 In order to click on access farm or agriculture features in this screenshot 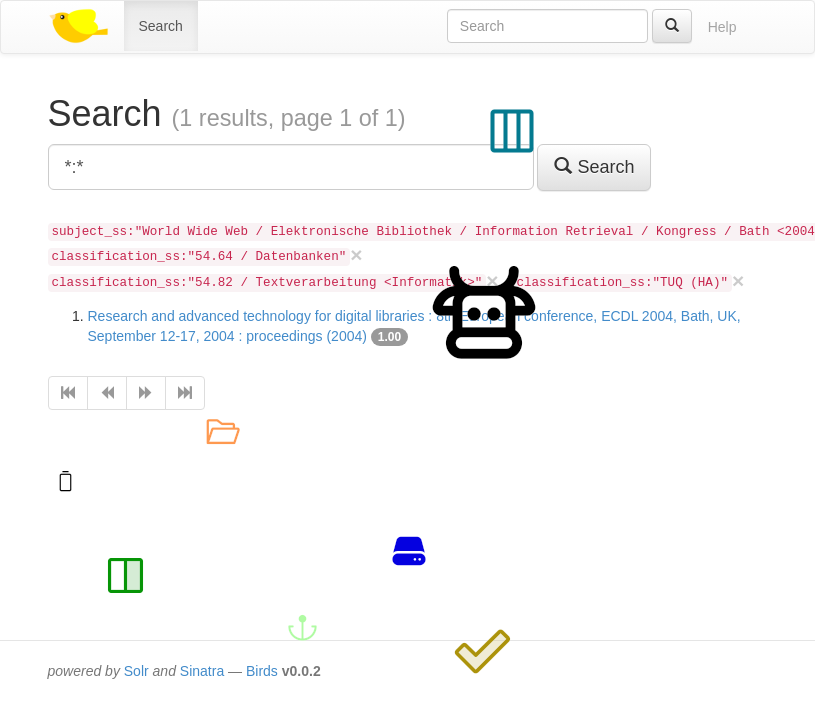, I will do `click(484, 314)`.